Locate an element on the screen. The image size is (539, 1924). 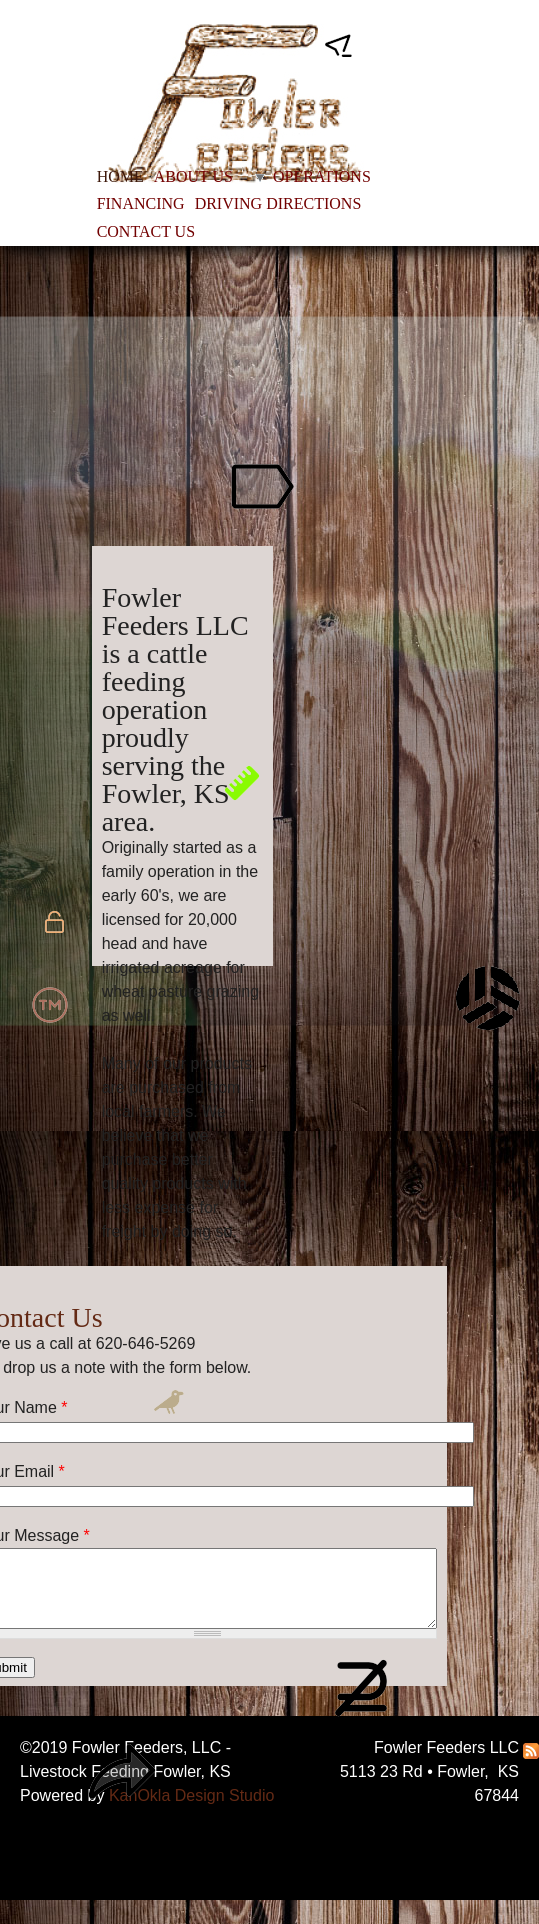
indicates trademarked content or branding is located at coordinates (50, 1005).